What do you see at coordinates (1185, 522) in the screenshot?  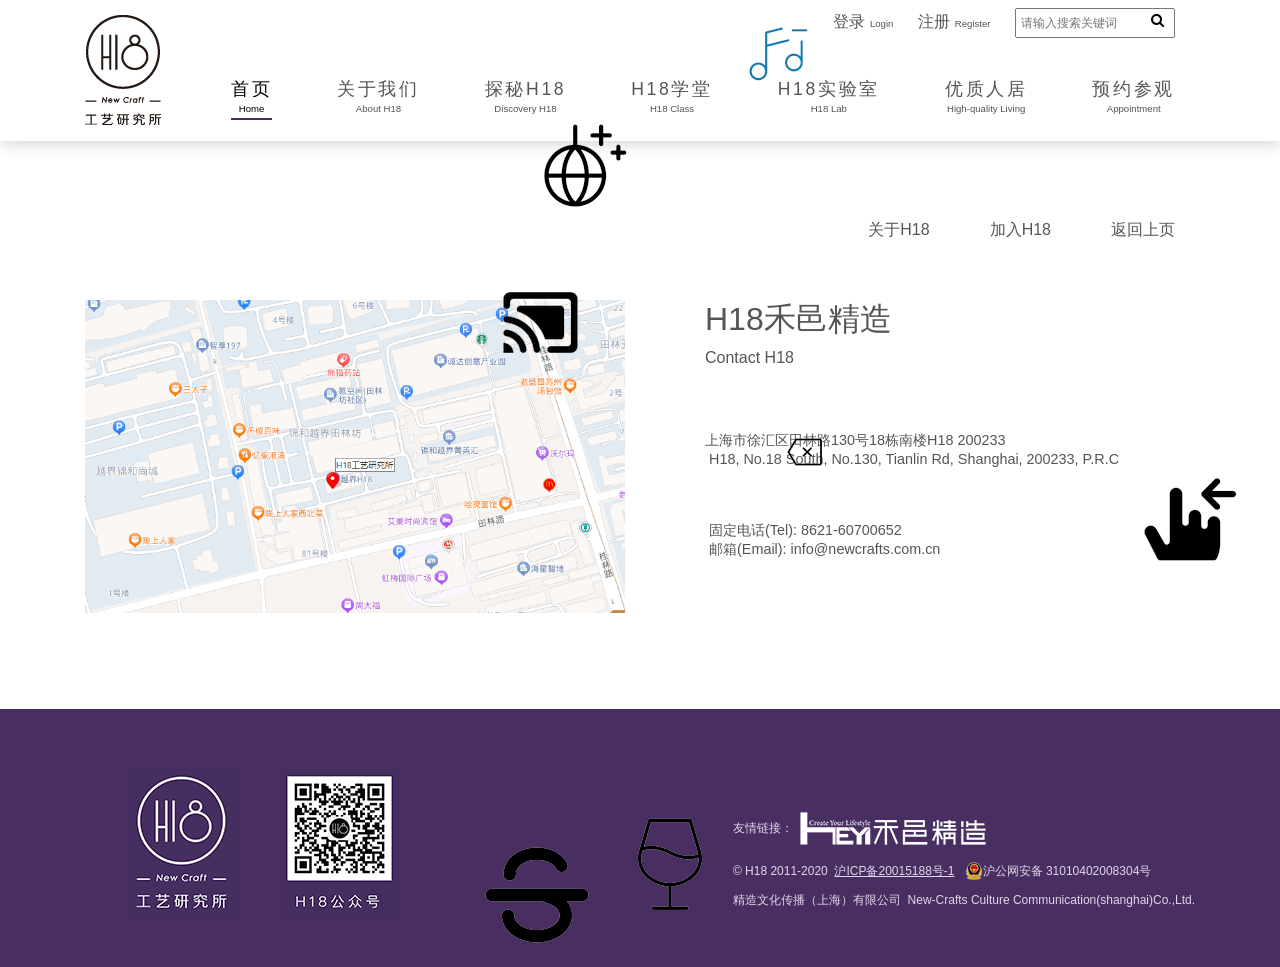 I see `swipe left to navigate or dismiss` at bounding box center [1185, 522].